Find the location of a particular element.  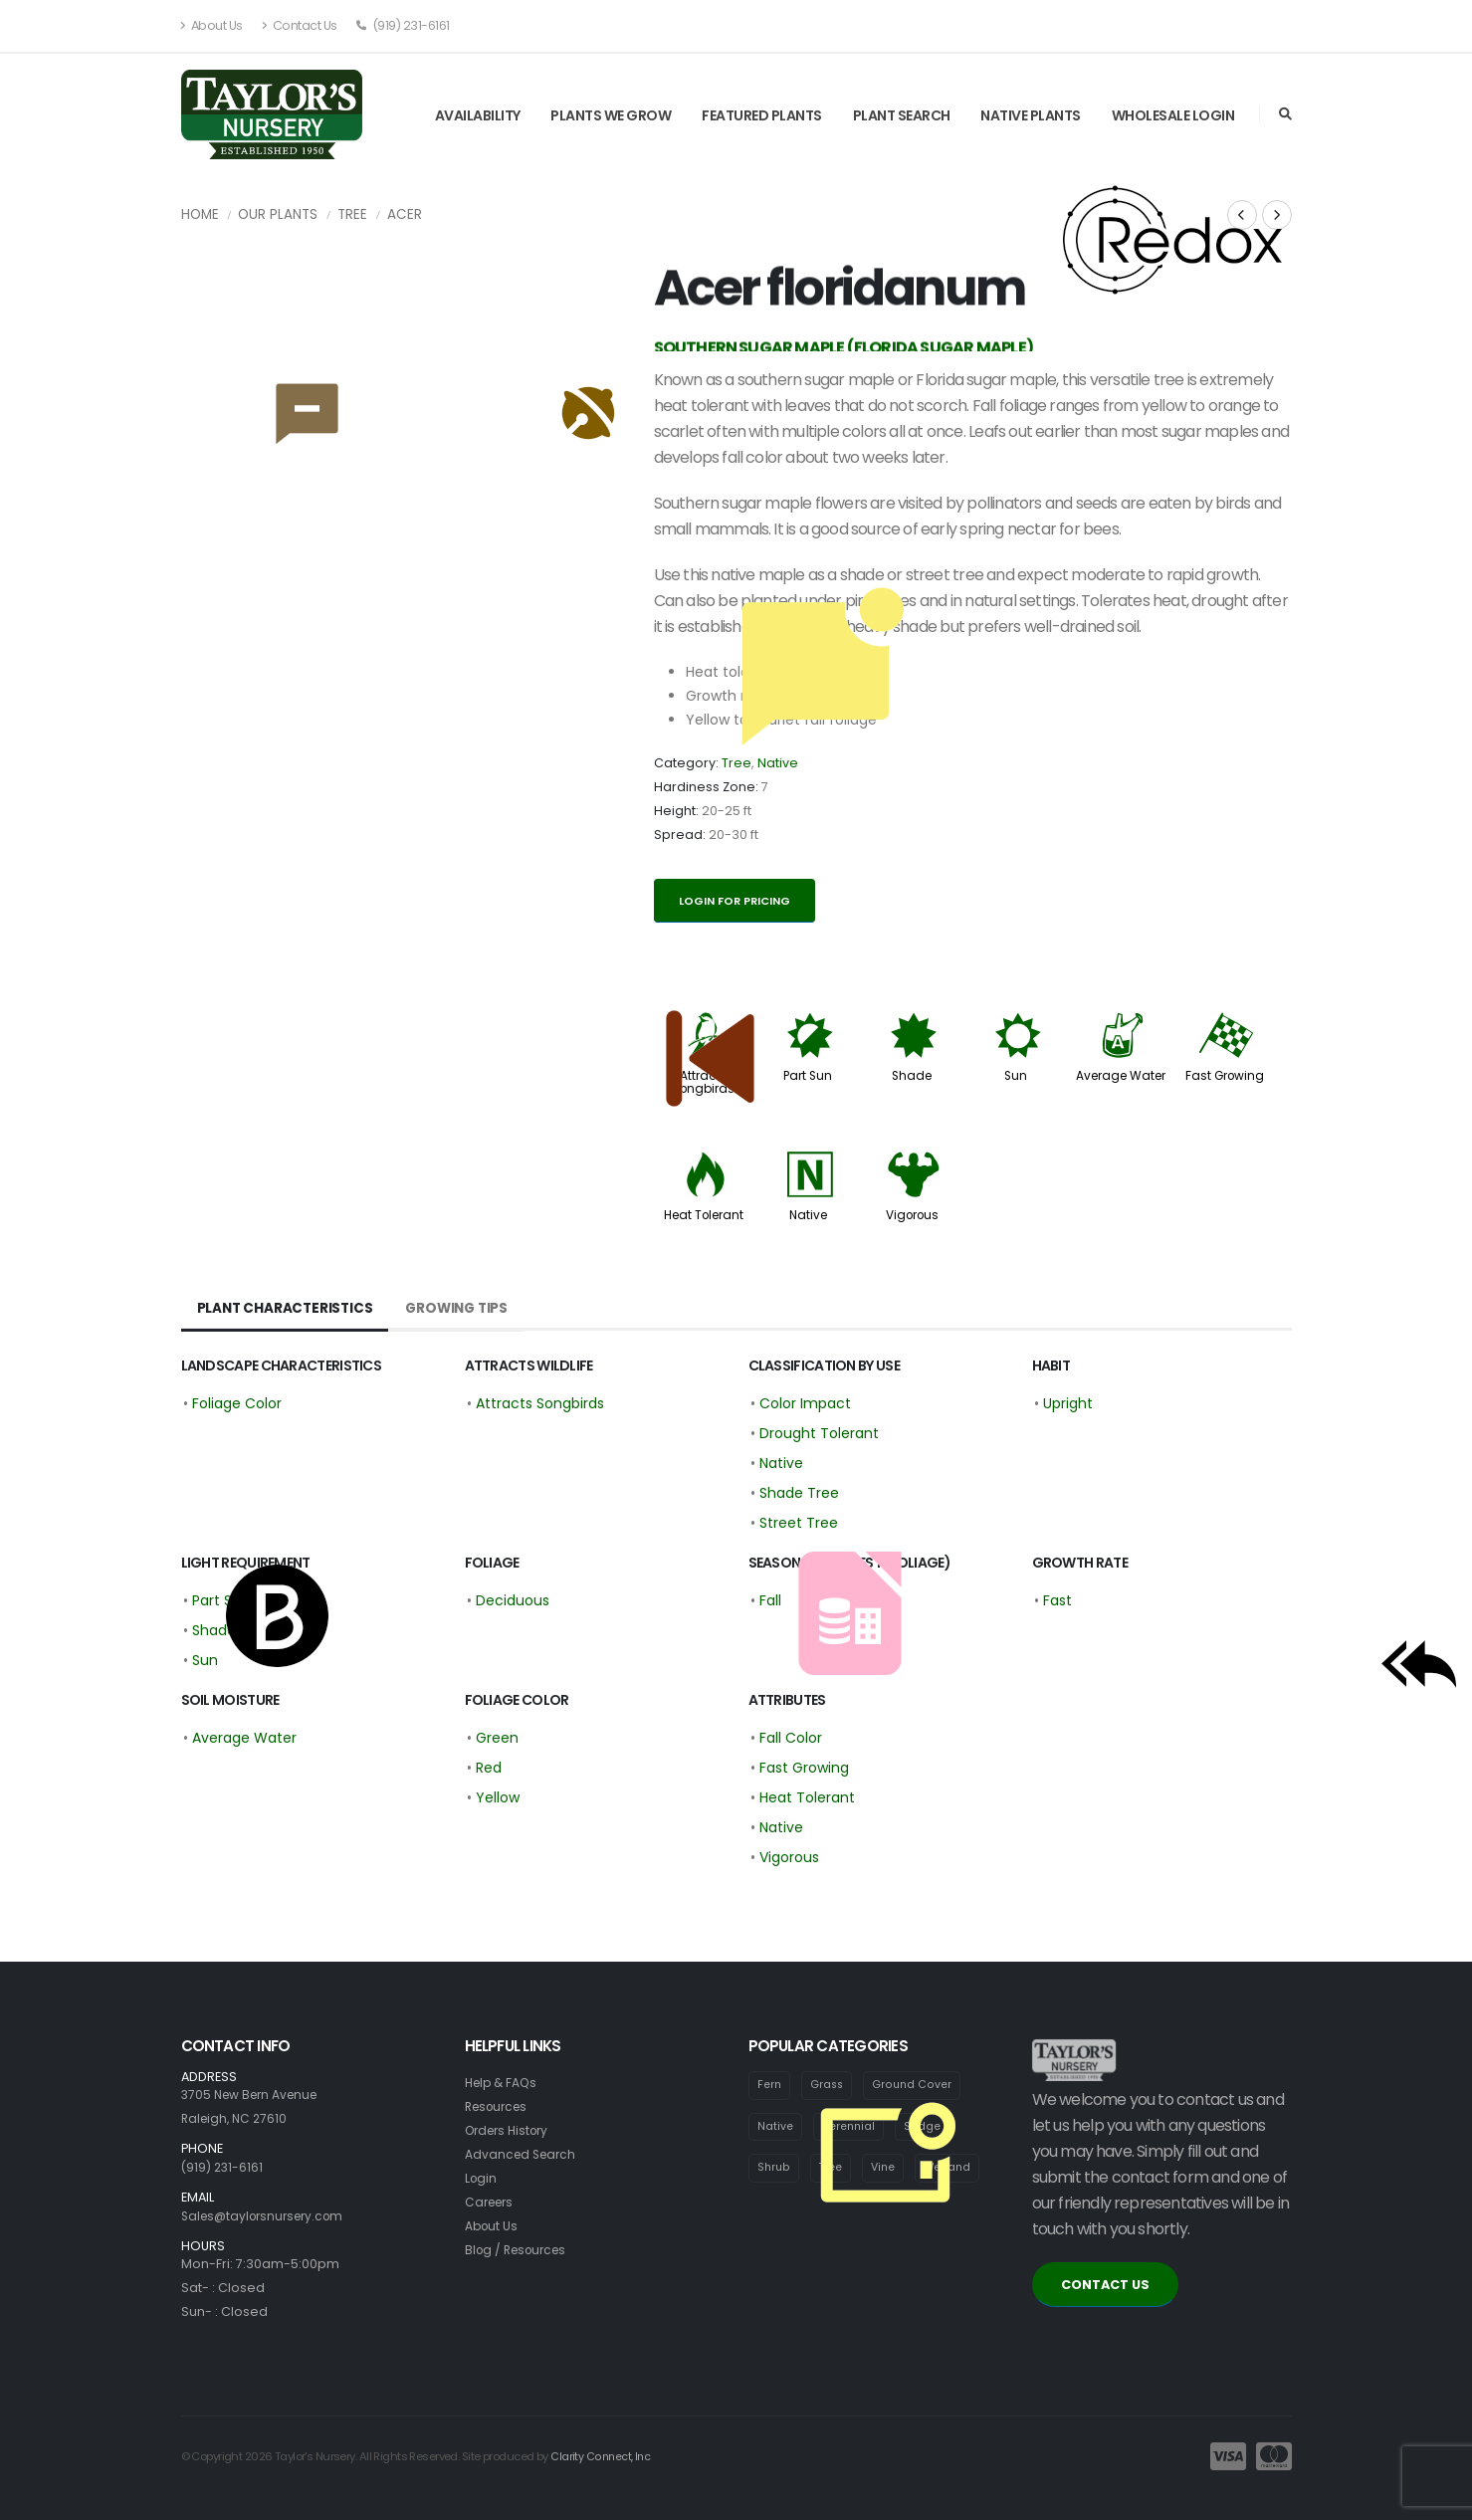

open LibreOffice Base database application is located at coordinates (850, 1613).